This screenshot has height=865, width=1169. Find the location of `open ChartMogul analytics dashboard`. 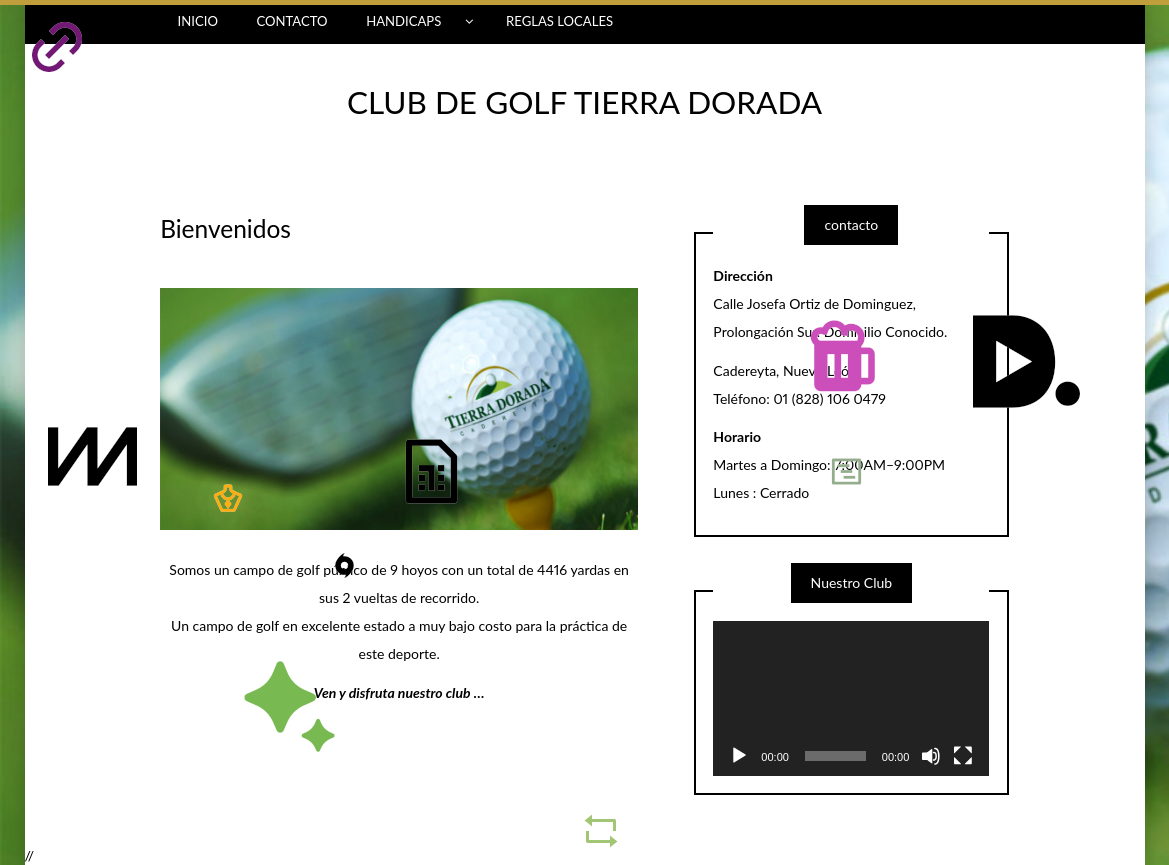

open ChartMogul analytics dashboard is located at coordinates (92, 456).